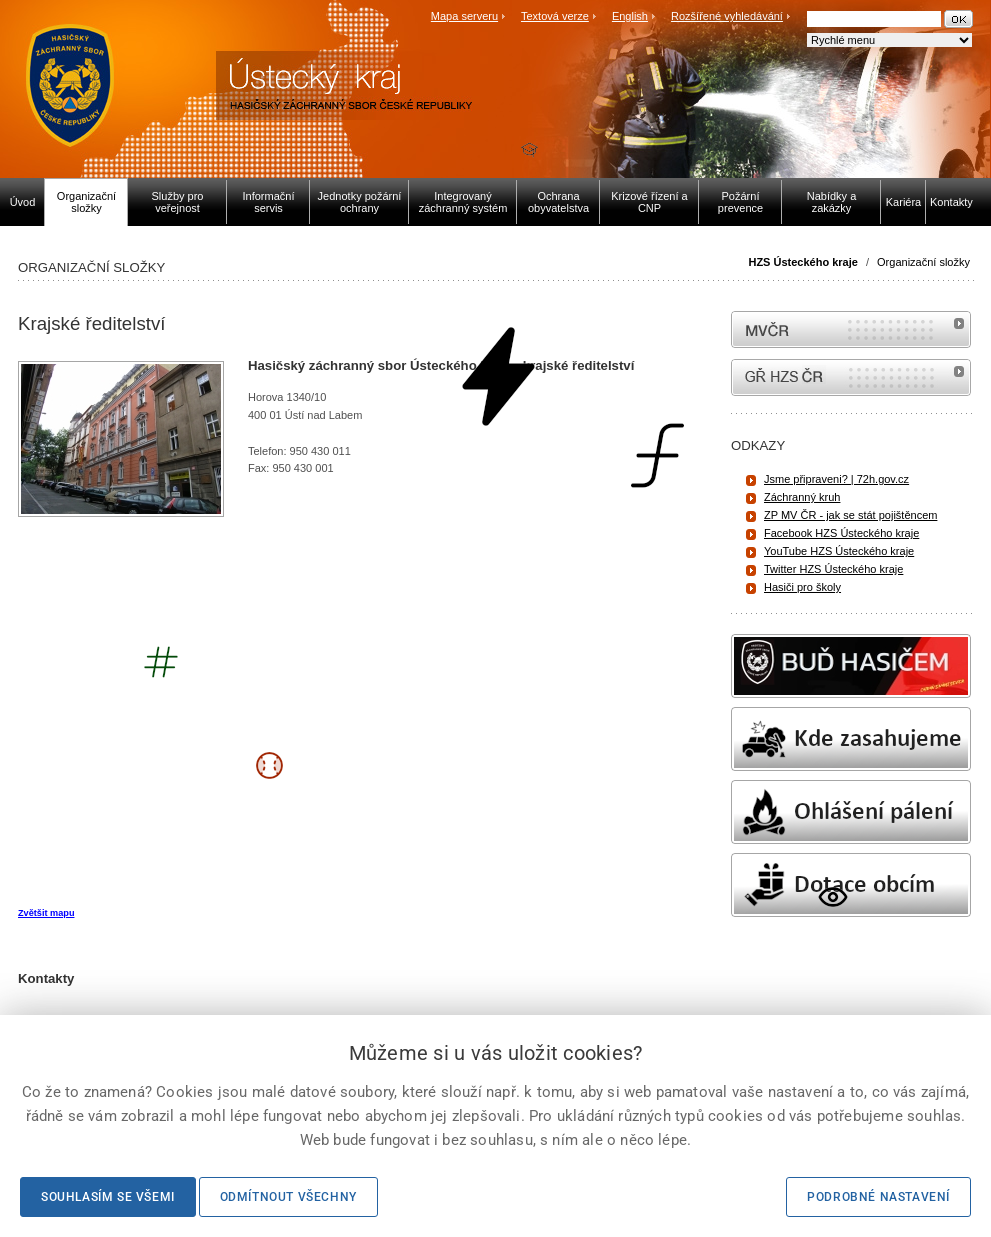  What do you see at coordinates (529, 149) in the screenshot?
I see `access education or learning resources` at bounding box center [529, 149].